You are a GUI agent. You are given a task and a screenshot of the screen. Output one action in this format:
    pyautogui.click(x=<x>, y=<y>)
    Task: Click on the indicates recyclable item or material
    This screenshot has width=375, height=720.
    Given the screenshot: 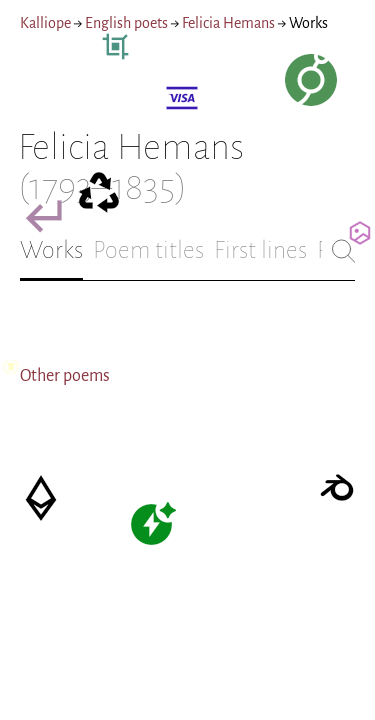 What is the action you would take?
    pyautogui.click(x=99, y=192)
    